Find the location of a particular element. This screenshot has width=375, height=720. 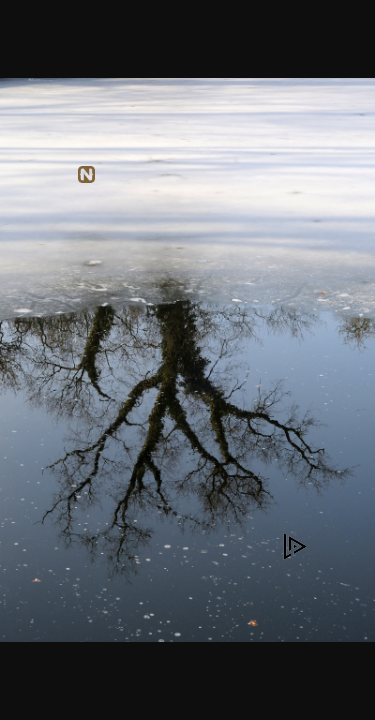

nativescript app or framework logo is located at coordinates (86, 174).